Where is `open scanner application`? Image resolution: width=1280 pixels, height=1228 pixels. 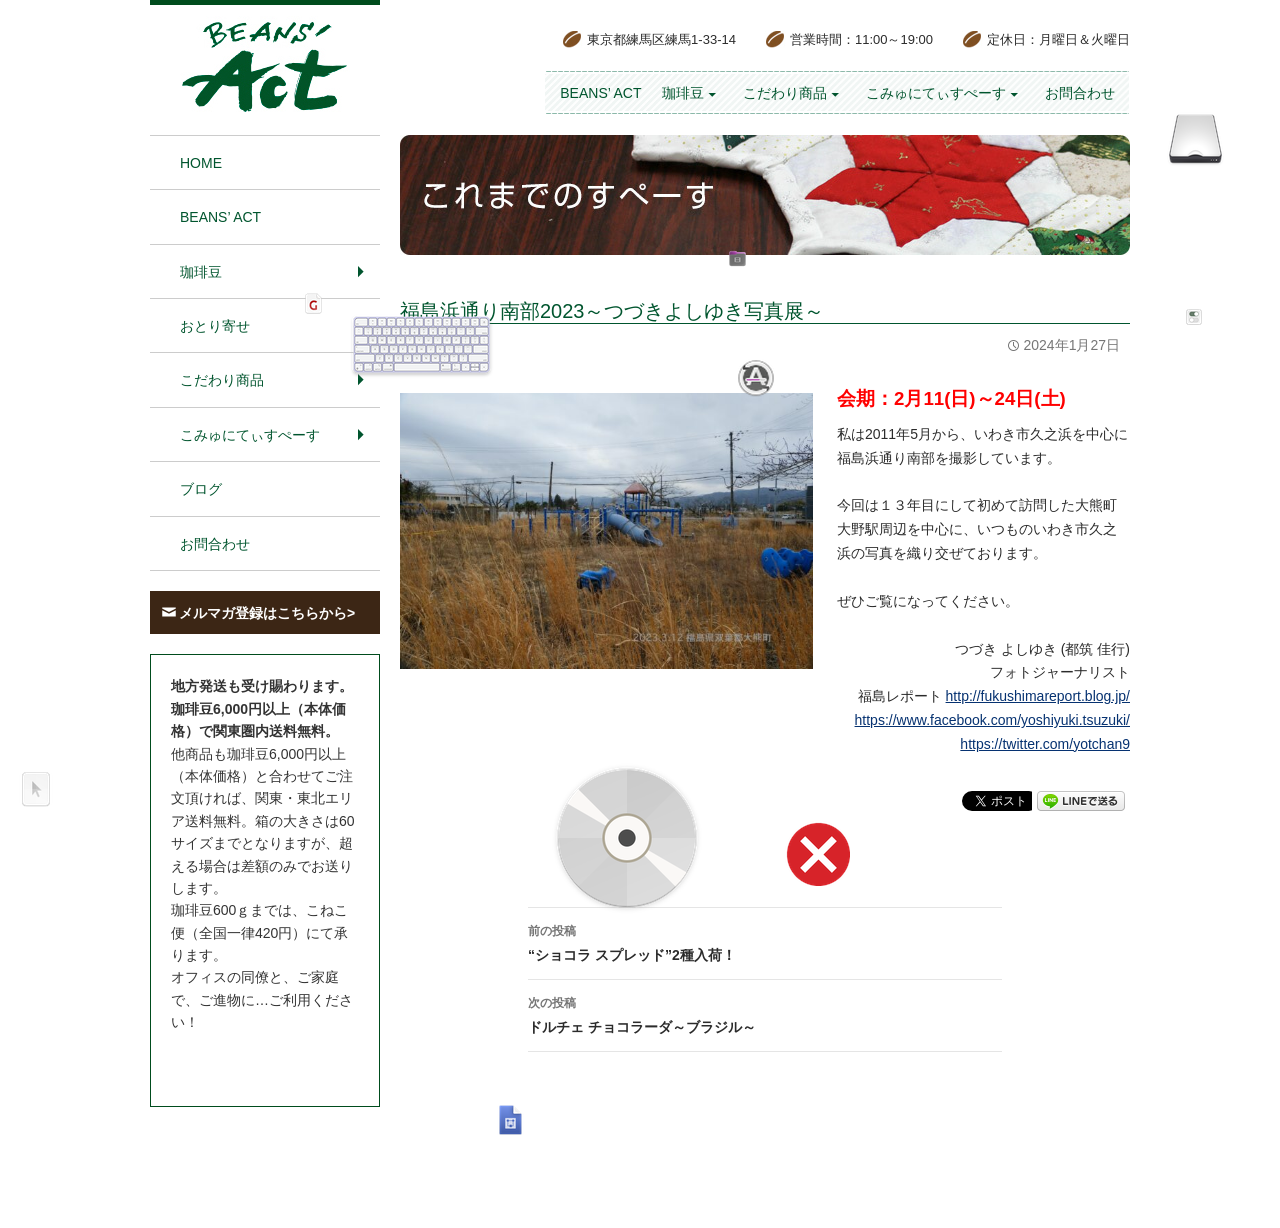
open scanner application is located at coordinates (1195, 139).